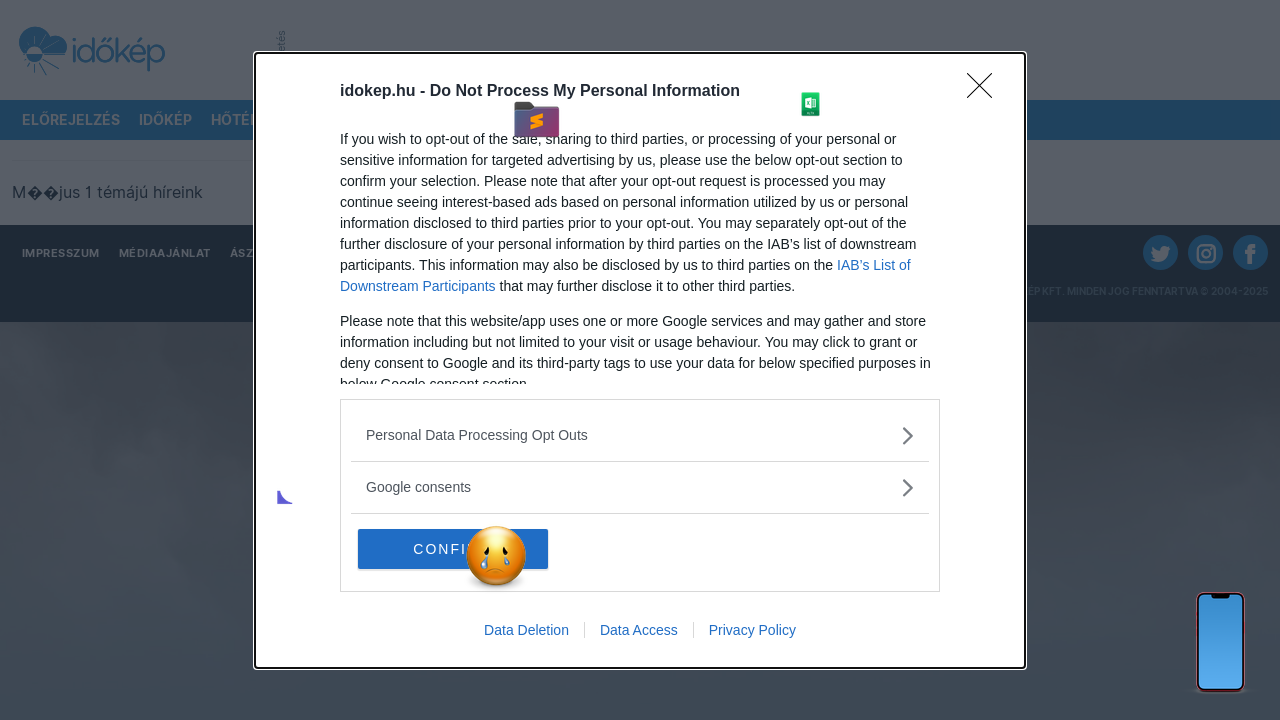  I want to click on generate or build a media library, so click(295, 488).